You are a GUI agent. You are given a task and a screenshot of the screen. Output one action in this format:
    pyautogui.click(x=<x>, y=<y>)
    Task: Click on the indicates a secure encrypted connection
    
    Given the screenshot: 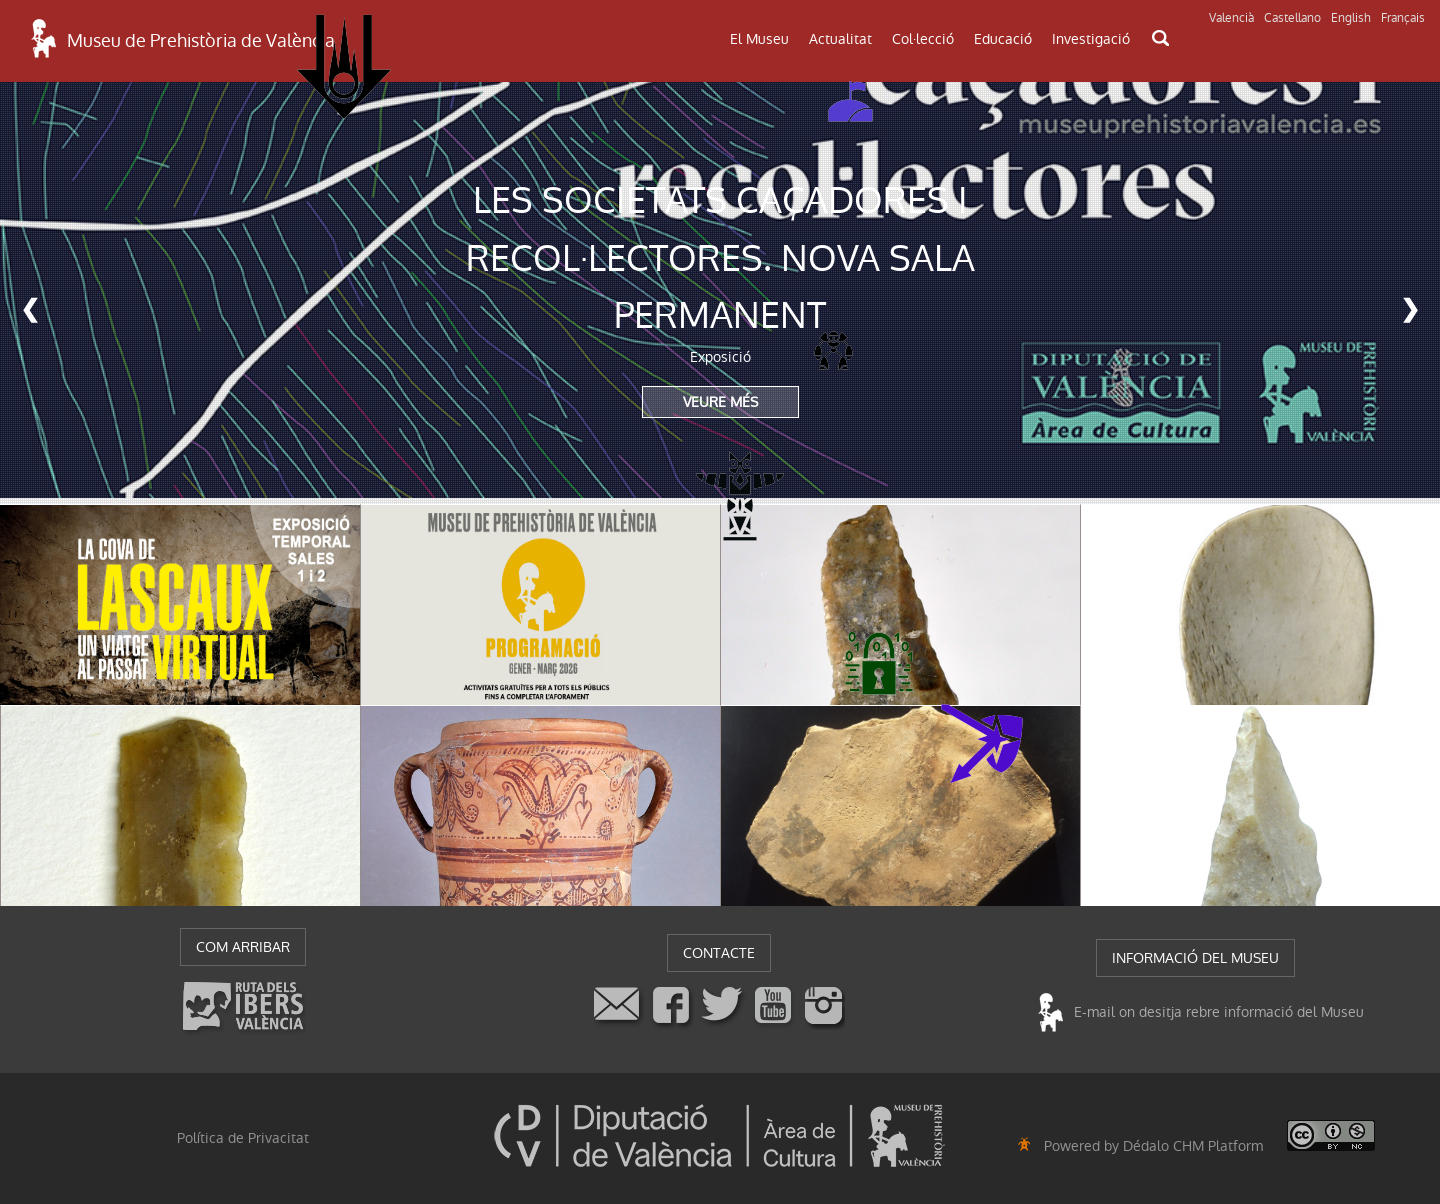 What is the action you would take?
    pyautogui.click(x=879, y=664)
    